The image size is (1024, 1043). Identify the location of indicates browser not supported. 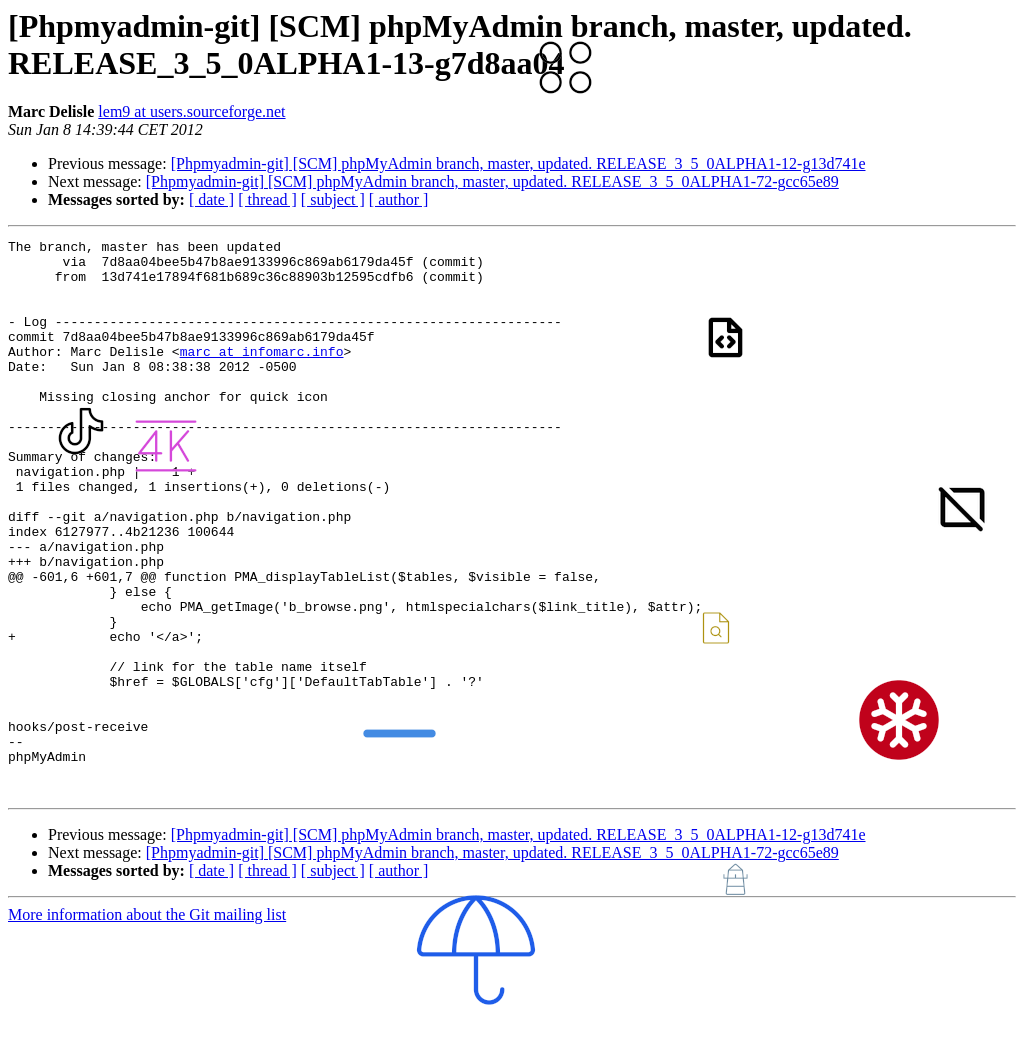
(962, 507).